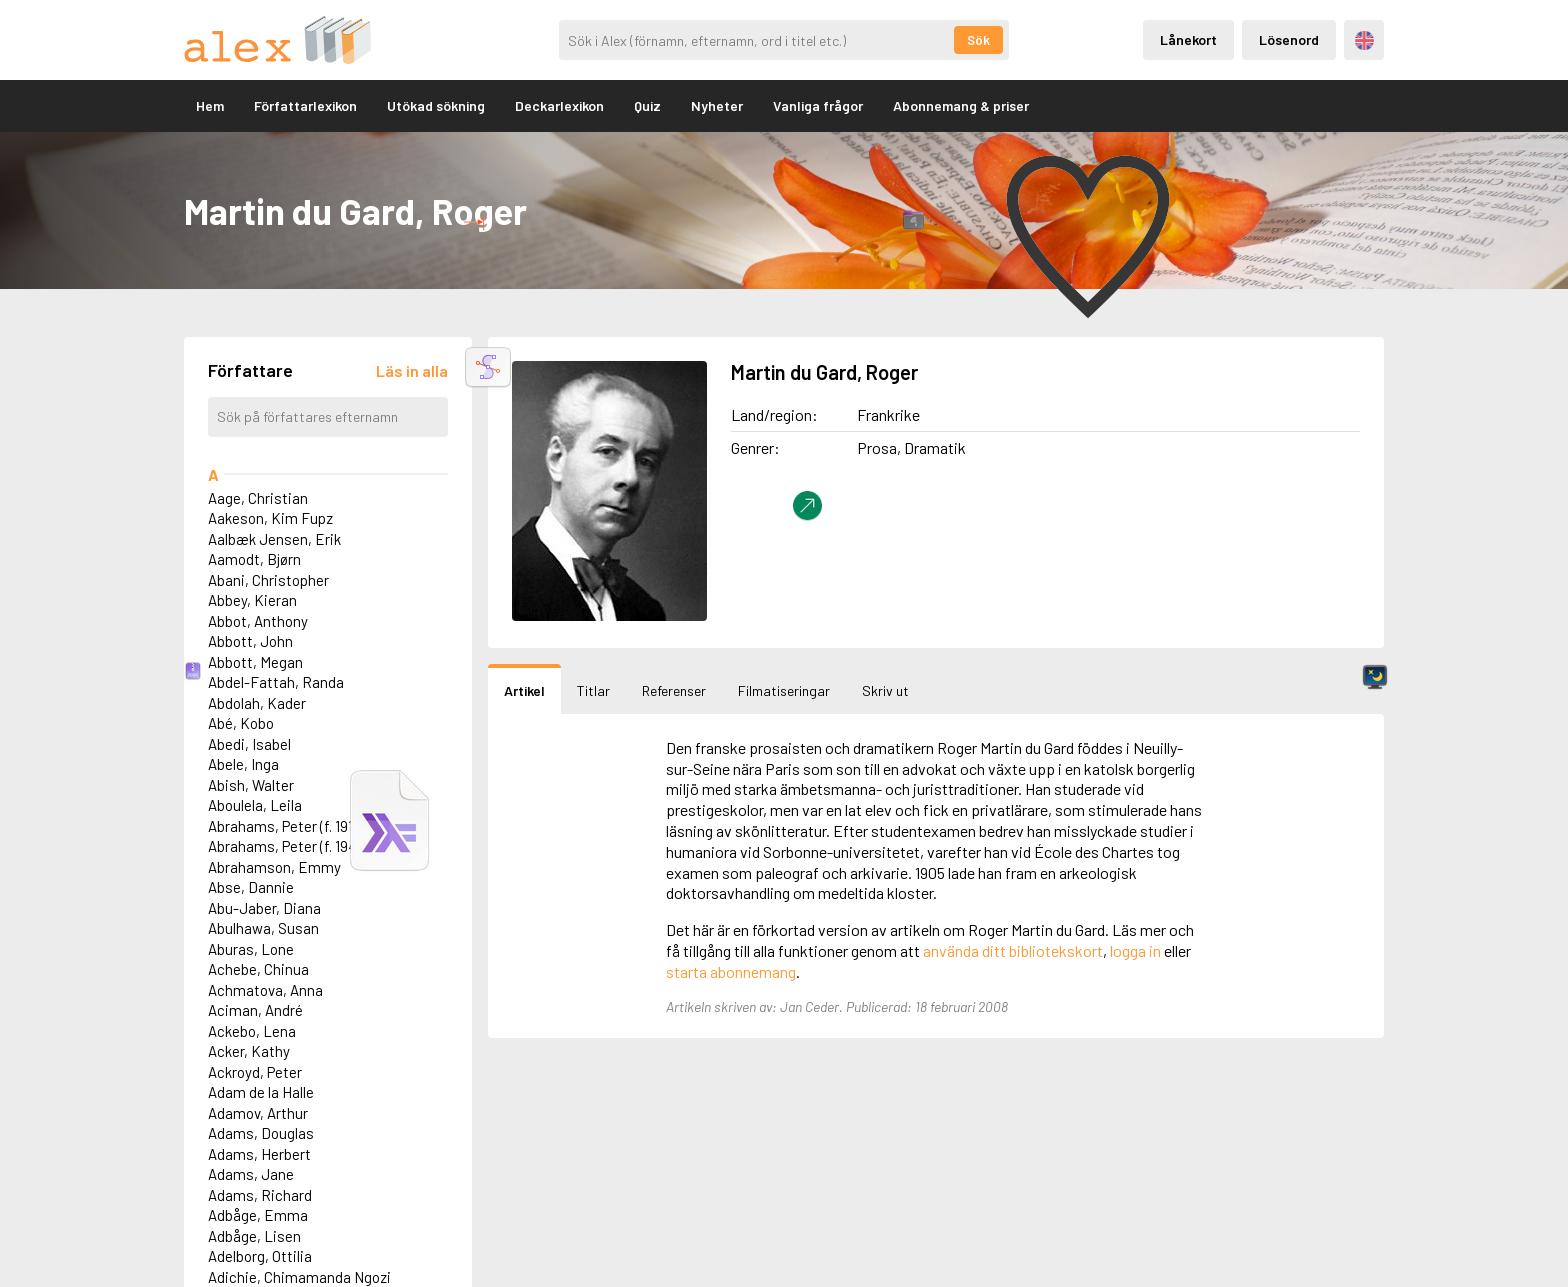  What do you see at coordinates (1088, 237) in the screenshot?
I see `add to favorites` at bounding box center [1088, 237].